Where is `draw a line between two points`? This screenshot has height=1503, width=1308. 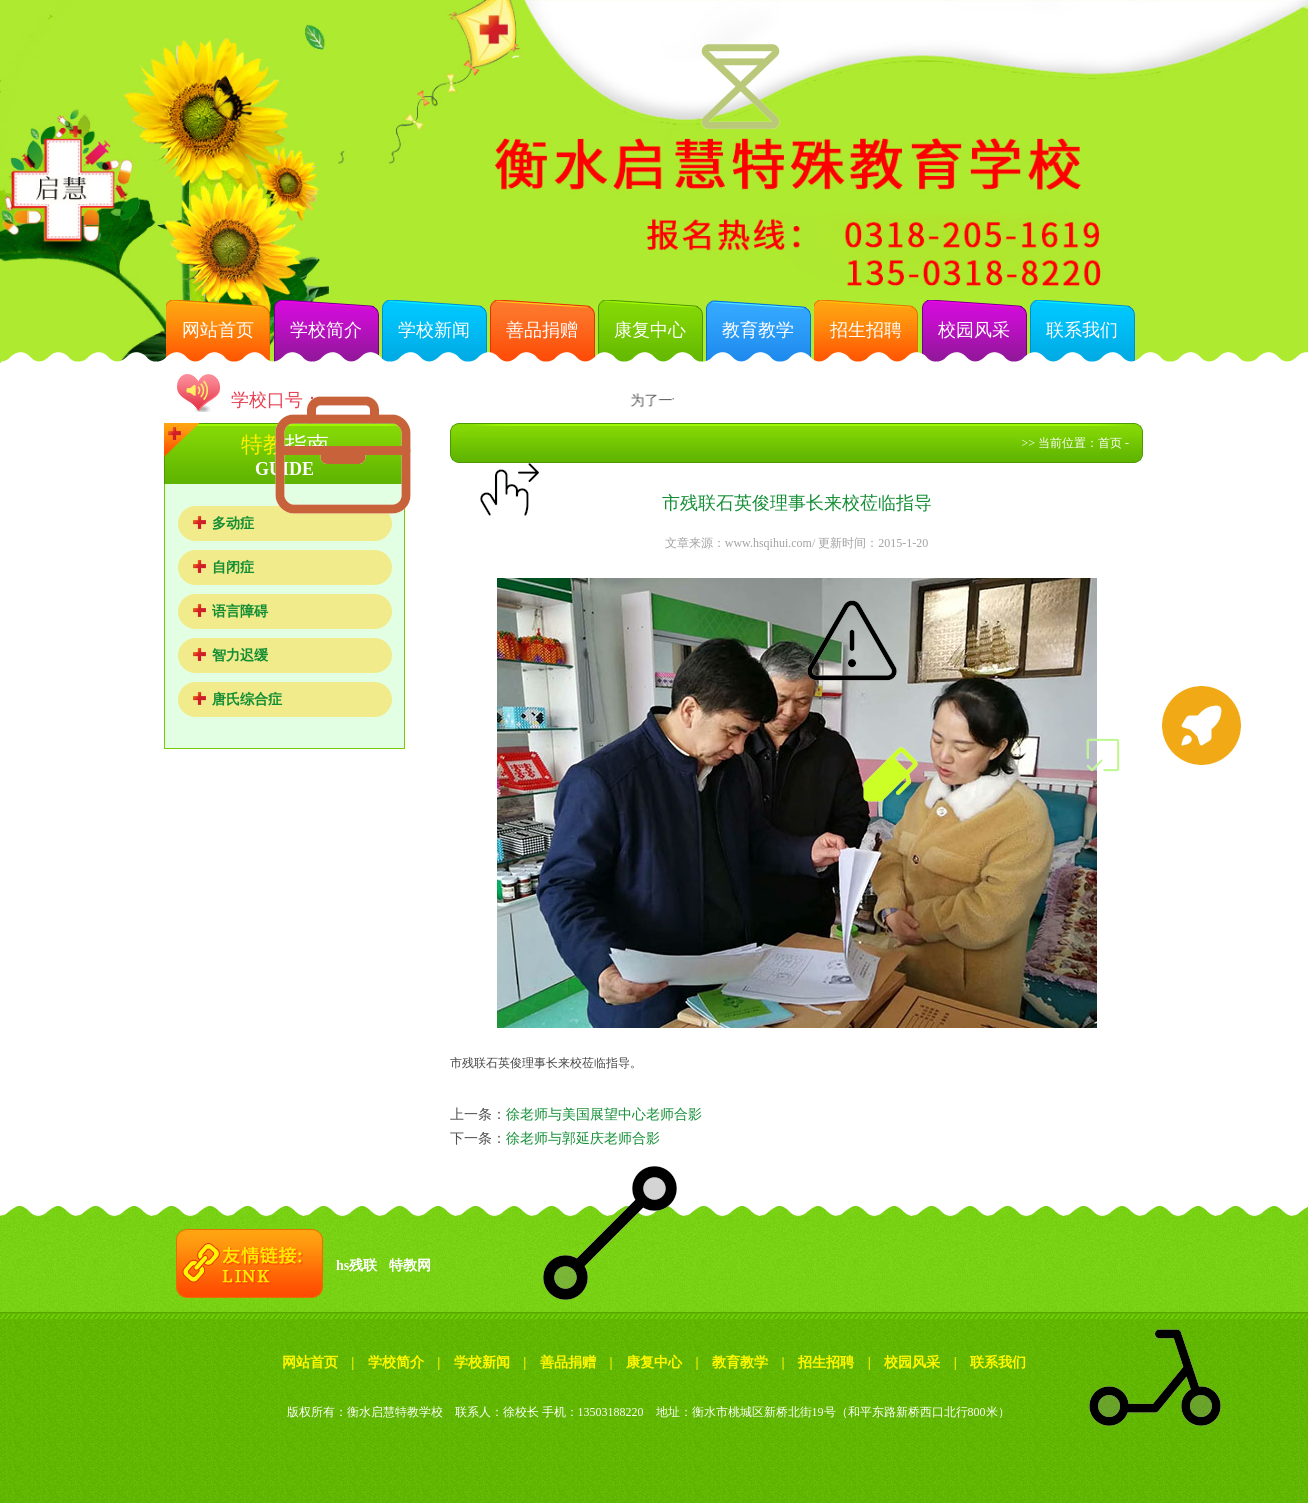 draw a line between two points is located at coordinates (610, 1233).